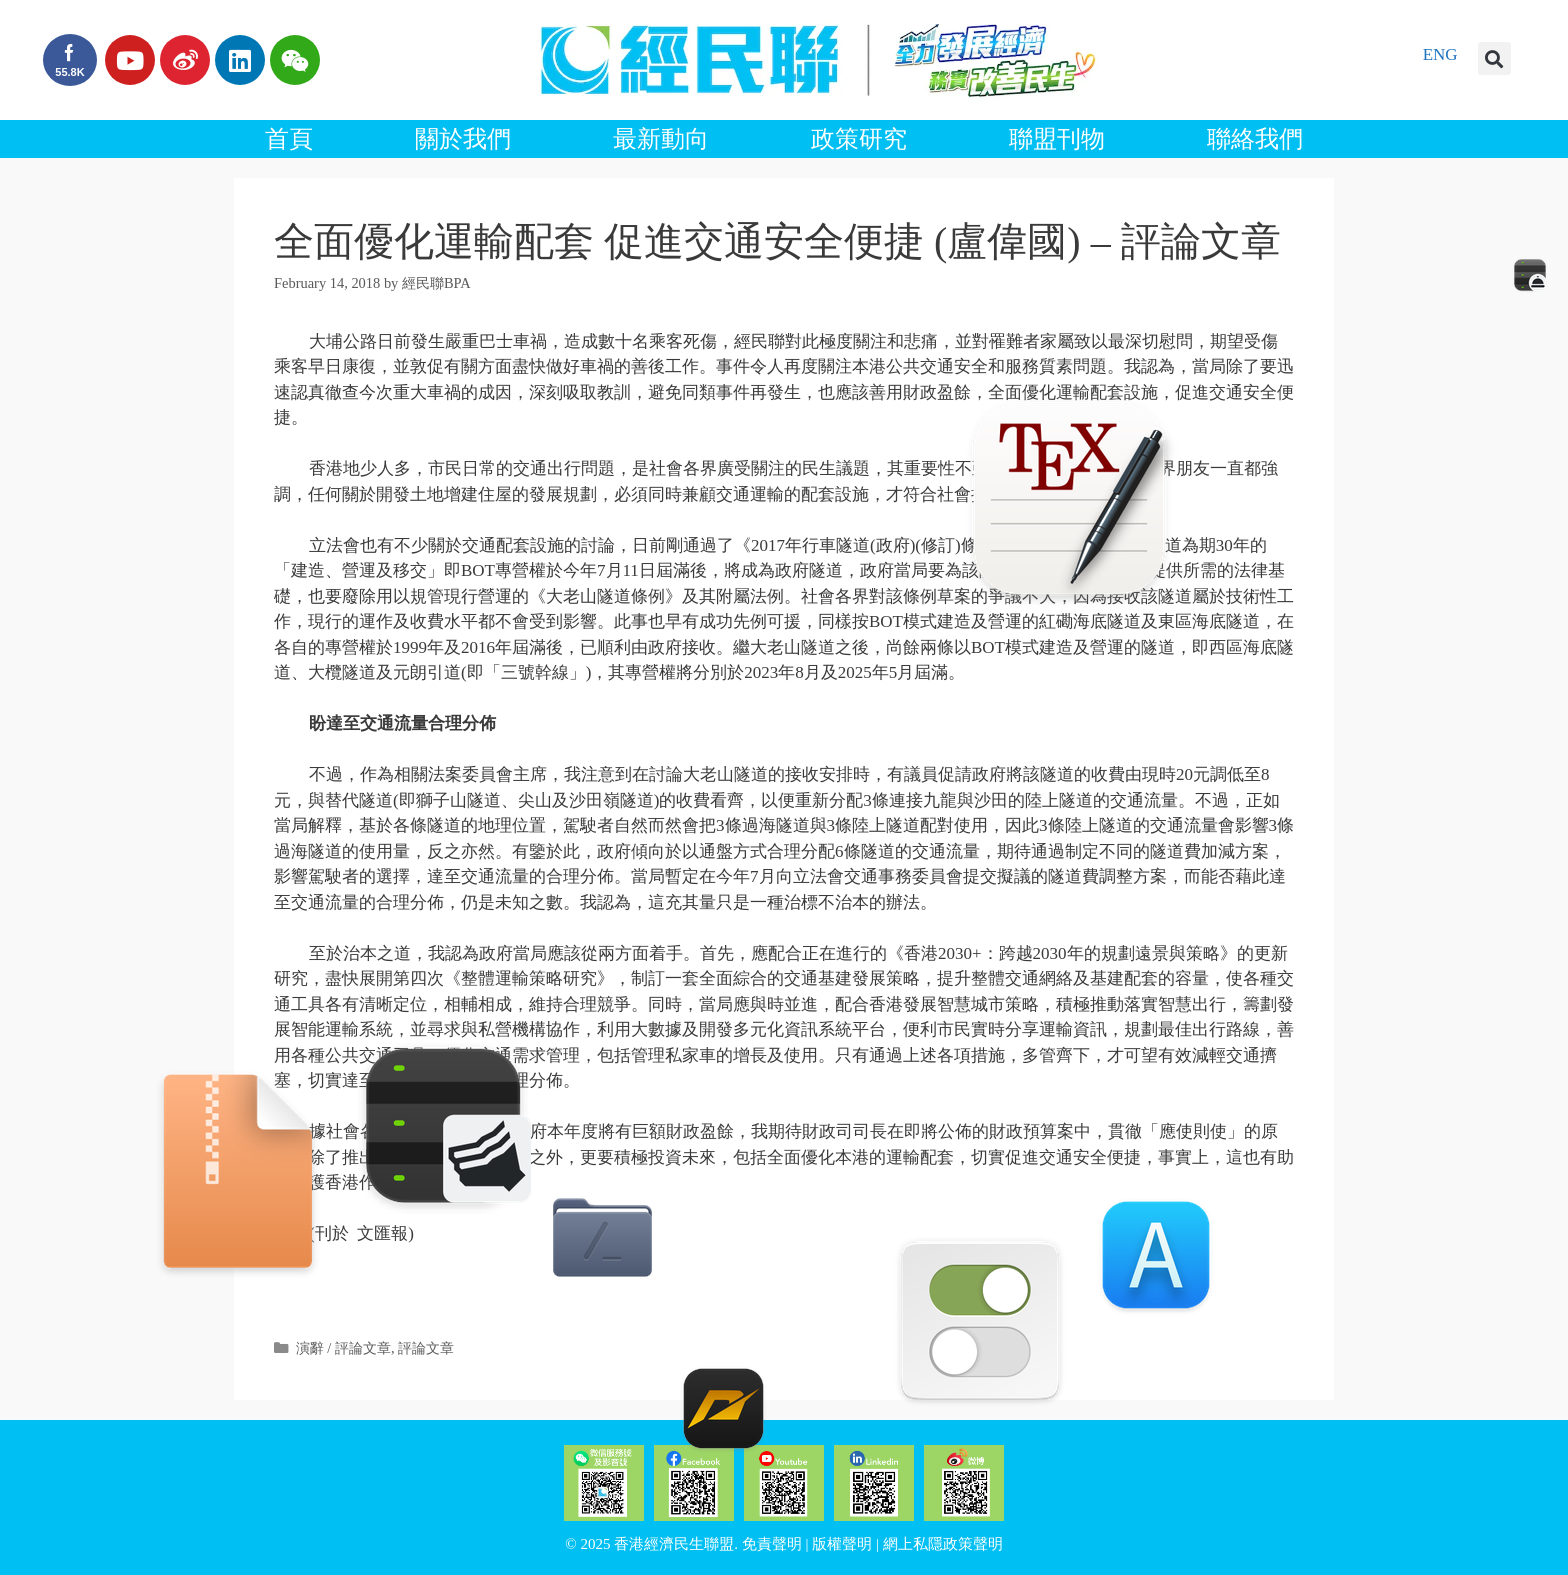 The width and height of the screenshot is (1568, 1575). What do you see at coordinates (1156, 1255) in the screenshot?
I see `open fcitx input method settings` at bounding box center [1156, 1255].